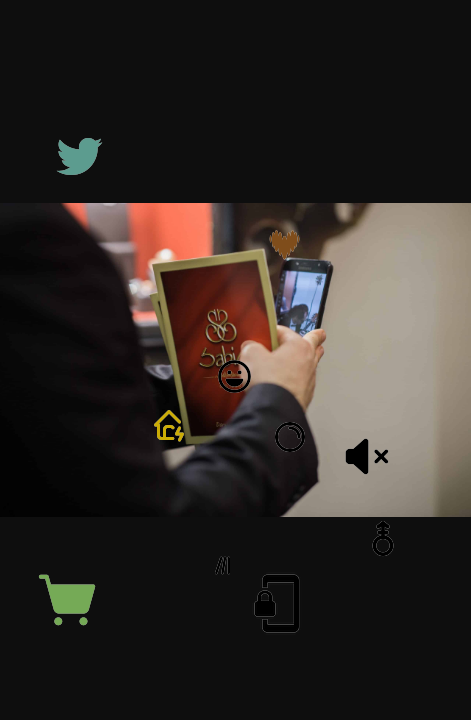  What do you see at coordinates (68, 600) in the screenshot?
I see `view your shopping cart` at bounding box center [68, 600].